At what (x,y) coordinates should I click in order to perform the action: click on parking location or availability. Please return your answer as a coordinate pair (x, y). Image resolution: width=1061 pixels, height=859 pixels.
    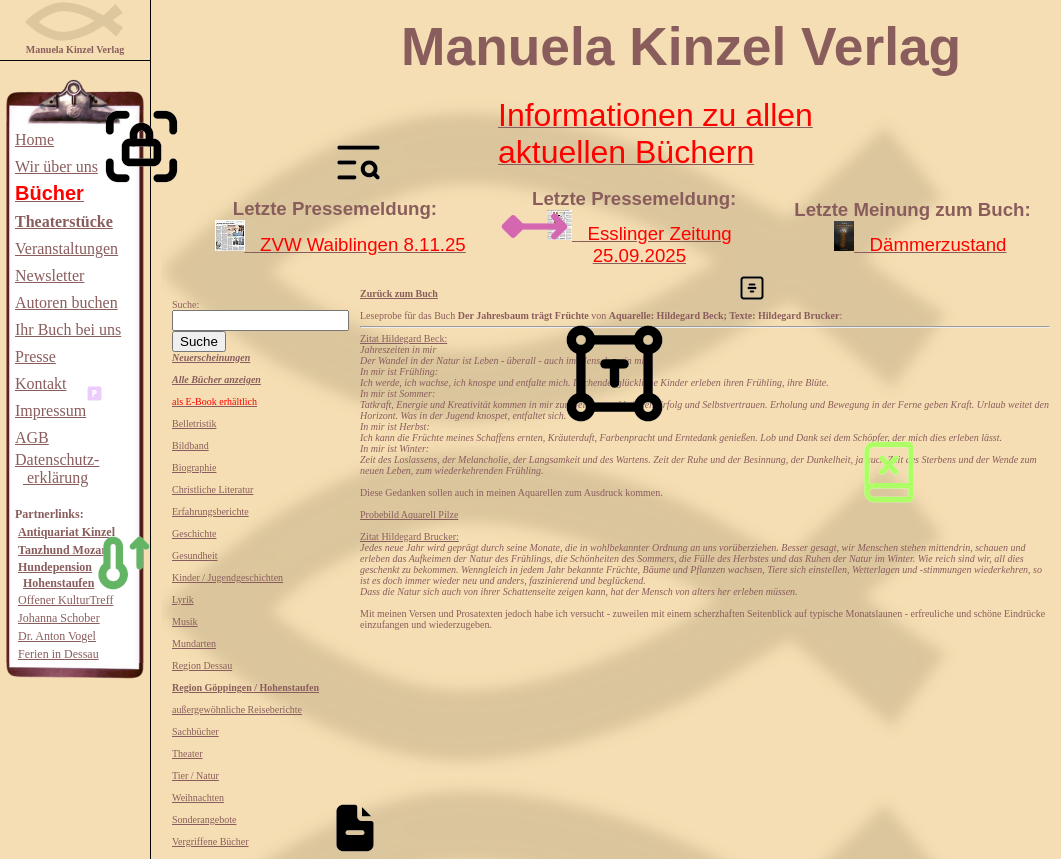
    Looking at the image, I should click on (94, 393).